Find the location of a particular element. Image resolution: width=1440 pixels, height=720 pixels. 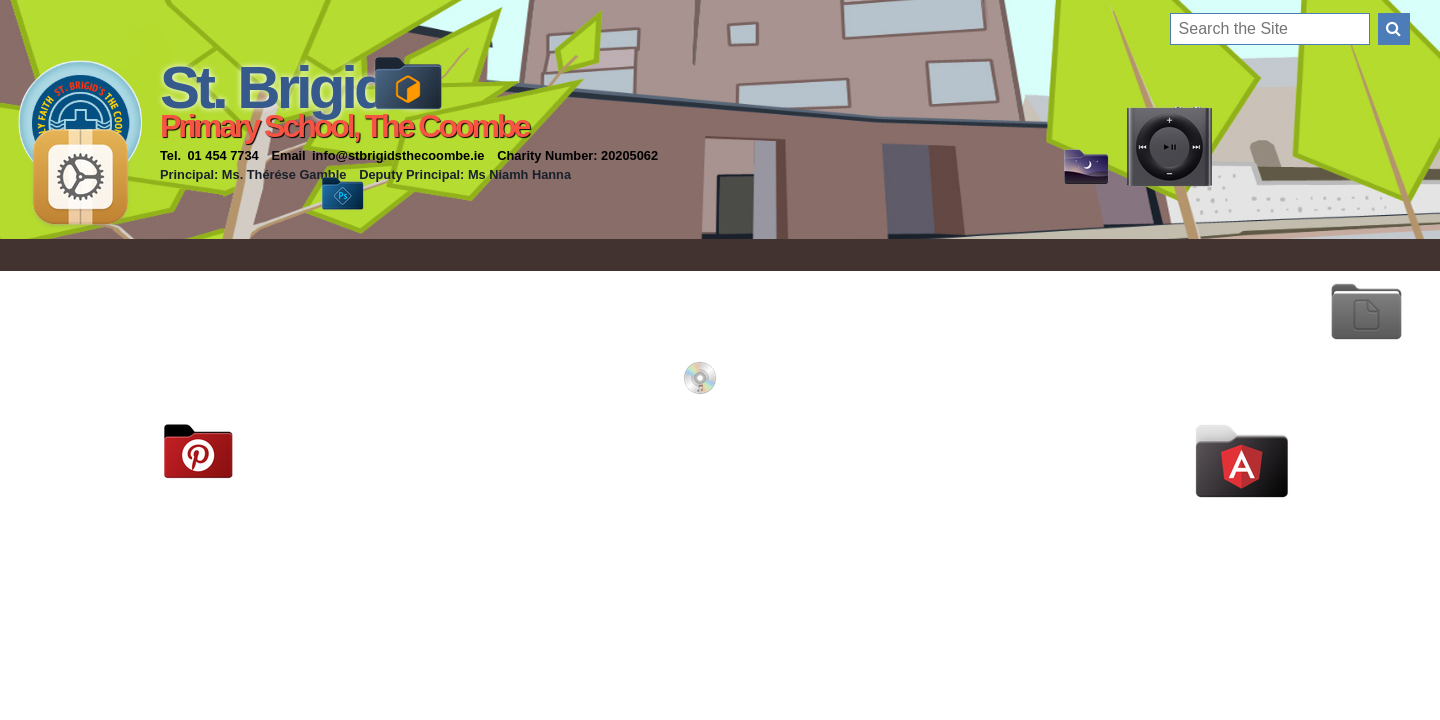

folder containing Angular project files is located at coordinates (1241, 463).